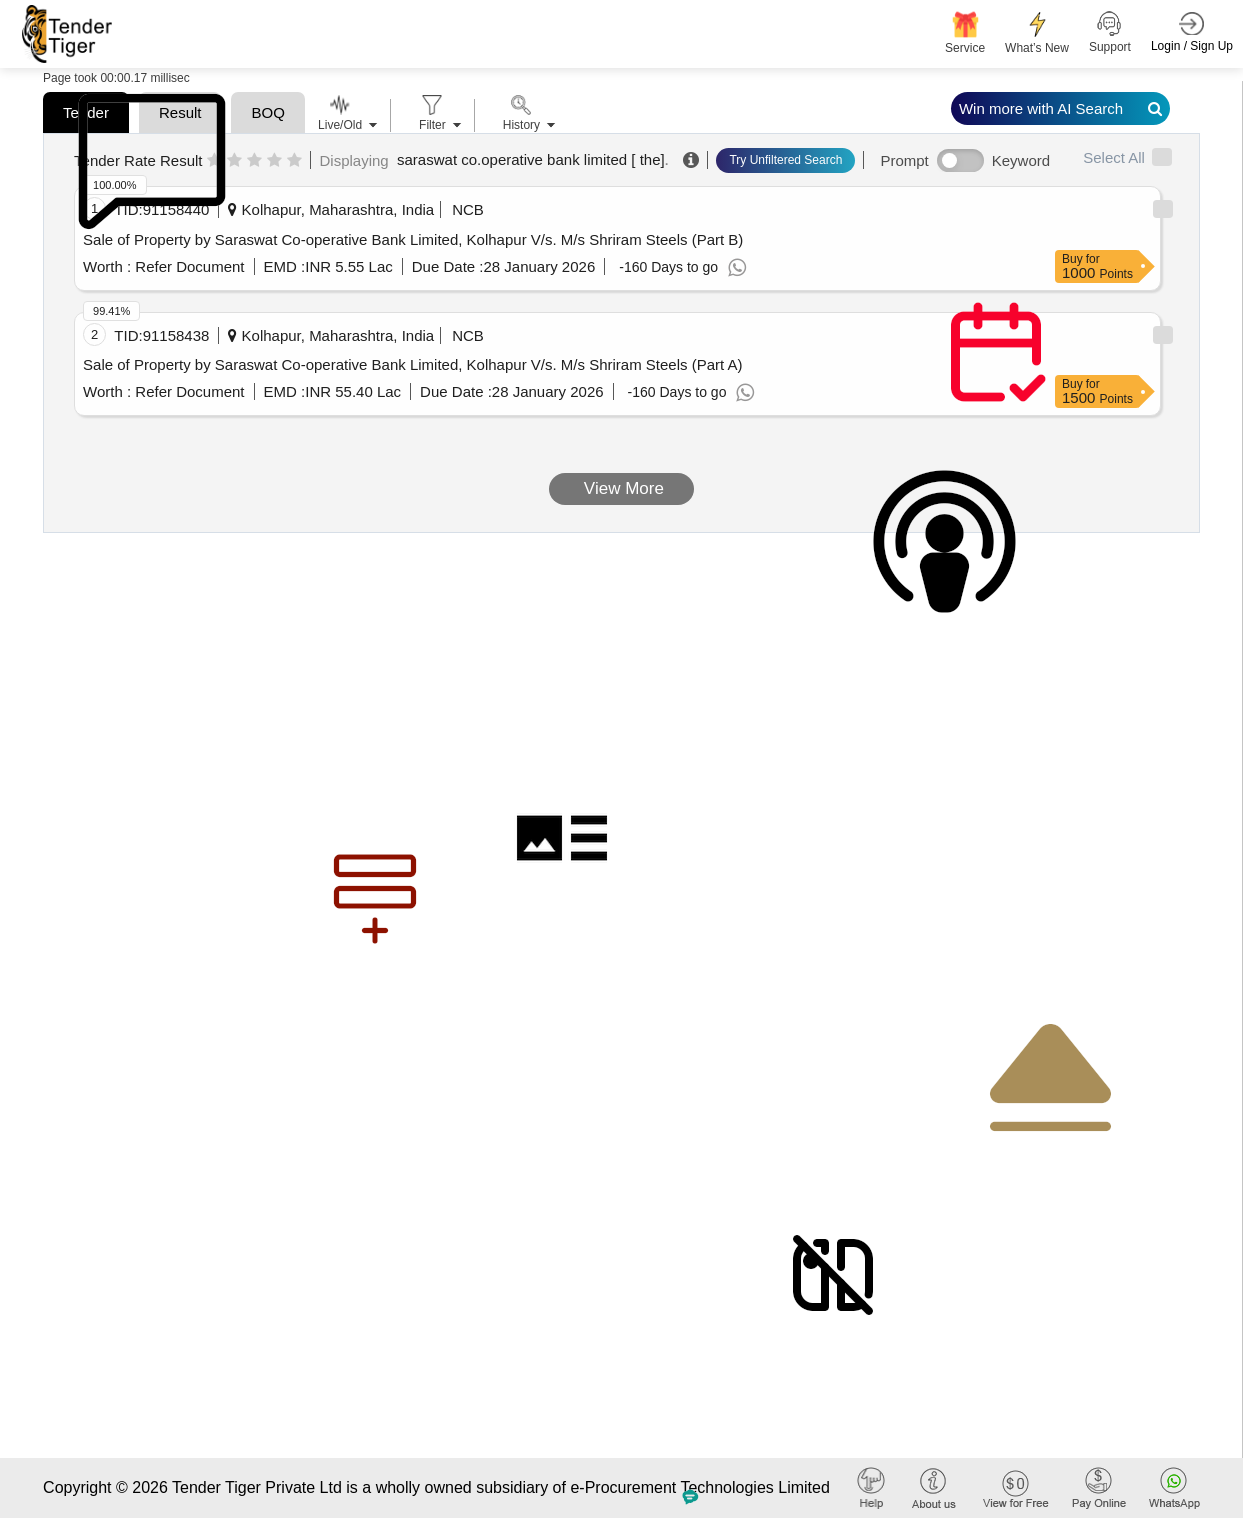 Image resolution: width=1243 pixels, height=1518 pixels. I want to click on eject media or removable disk, so click(1050, 1084).